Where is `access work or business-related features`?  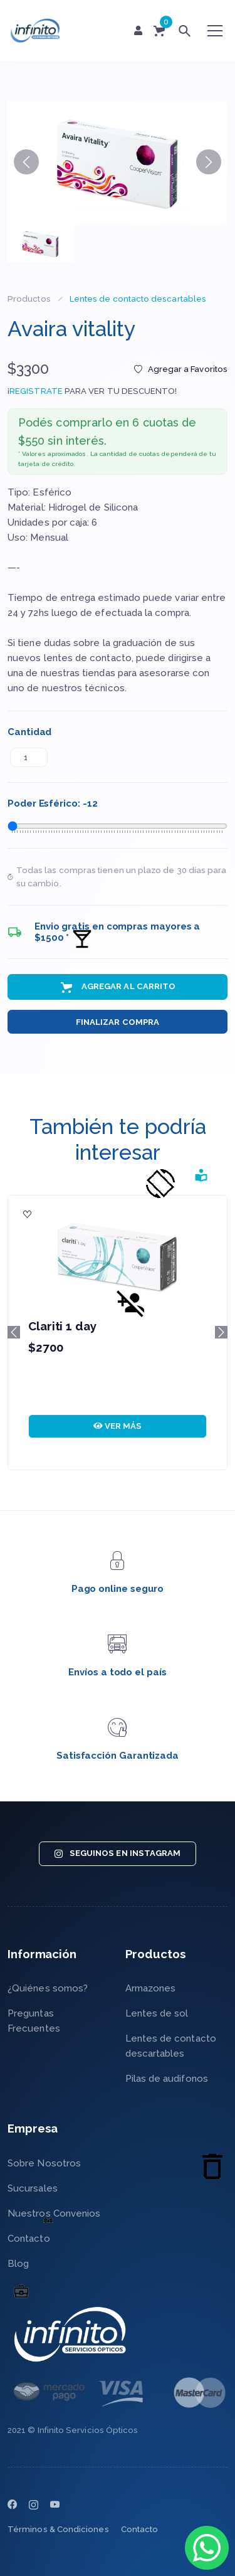 access work or business-related features is located at coordinates (21, 2291).